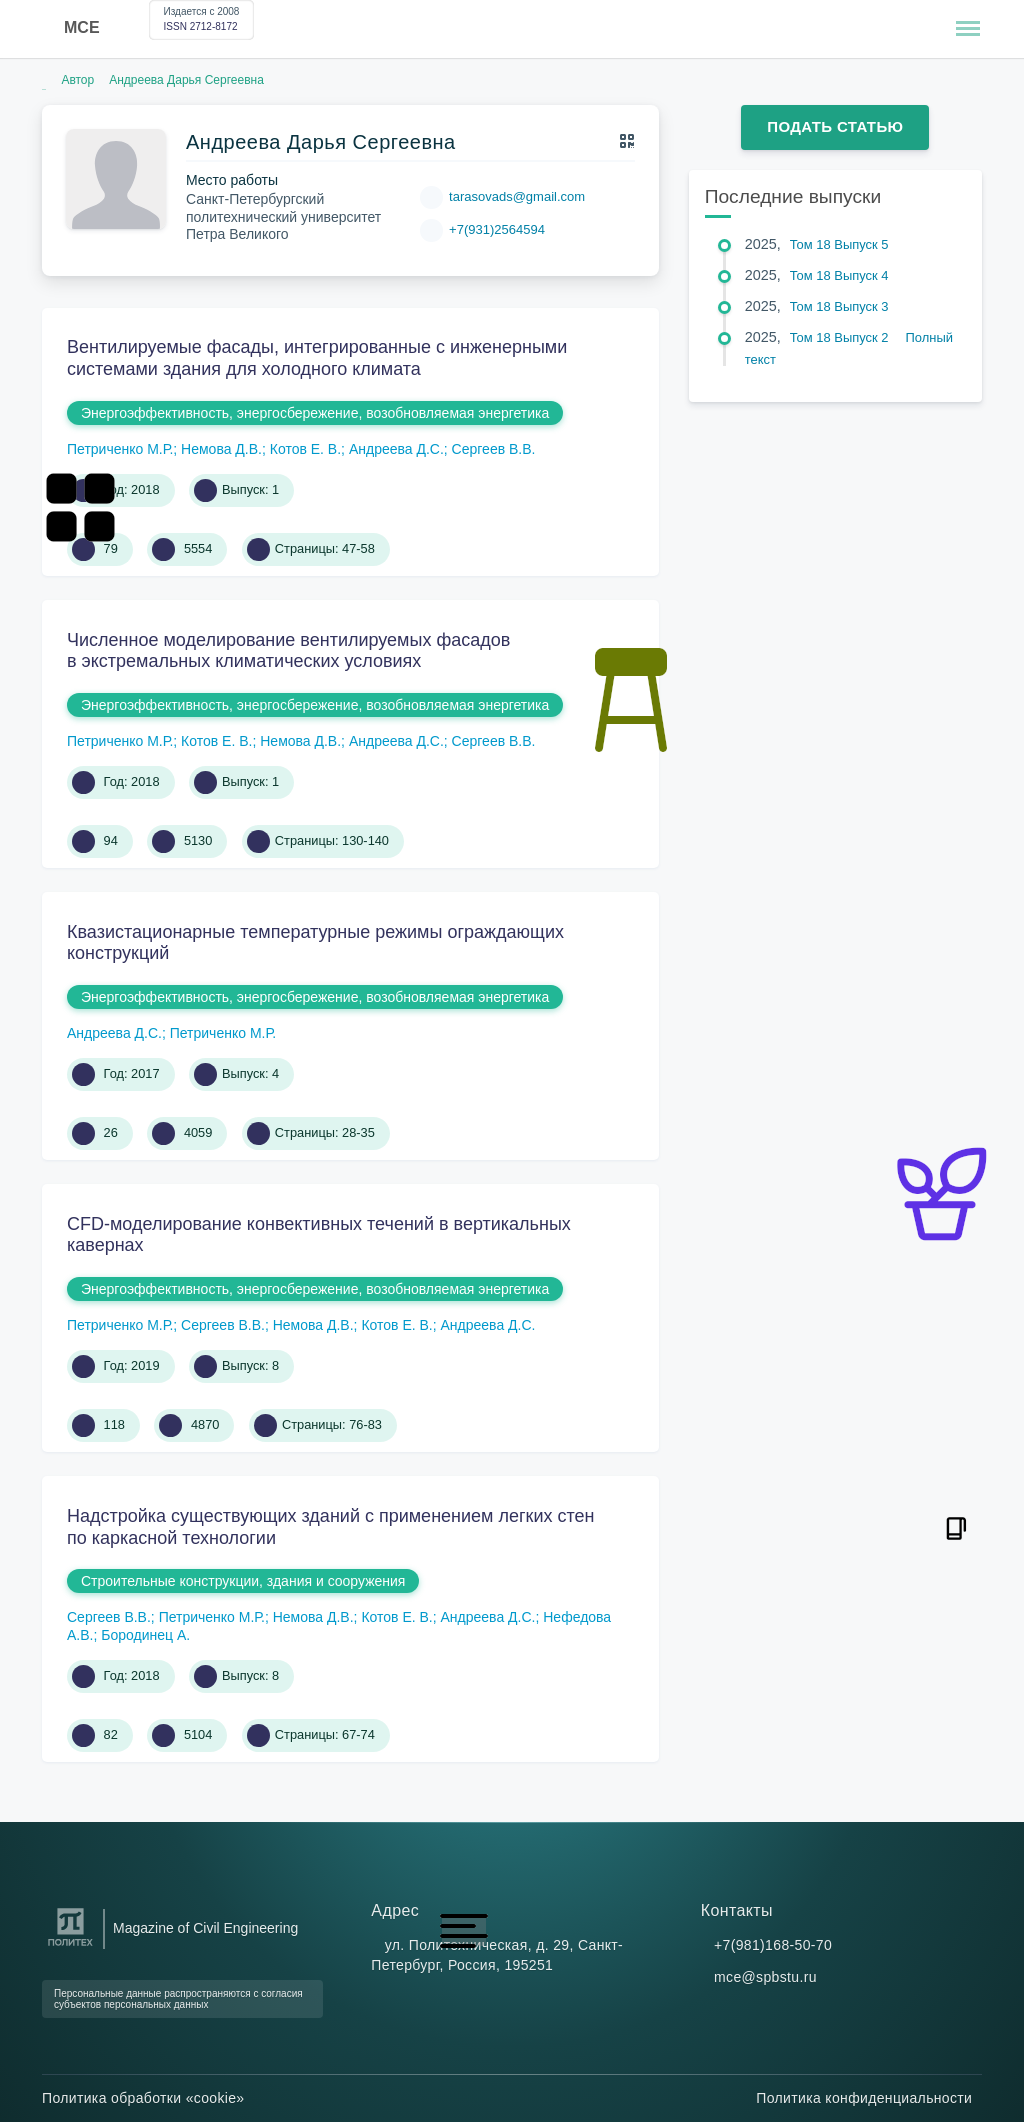 This screenshot has width=1024, height=2122. Describe the element at coordinates (955, 1528) in the screenshot. I see `view towel or linen amenities` at that location.